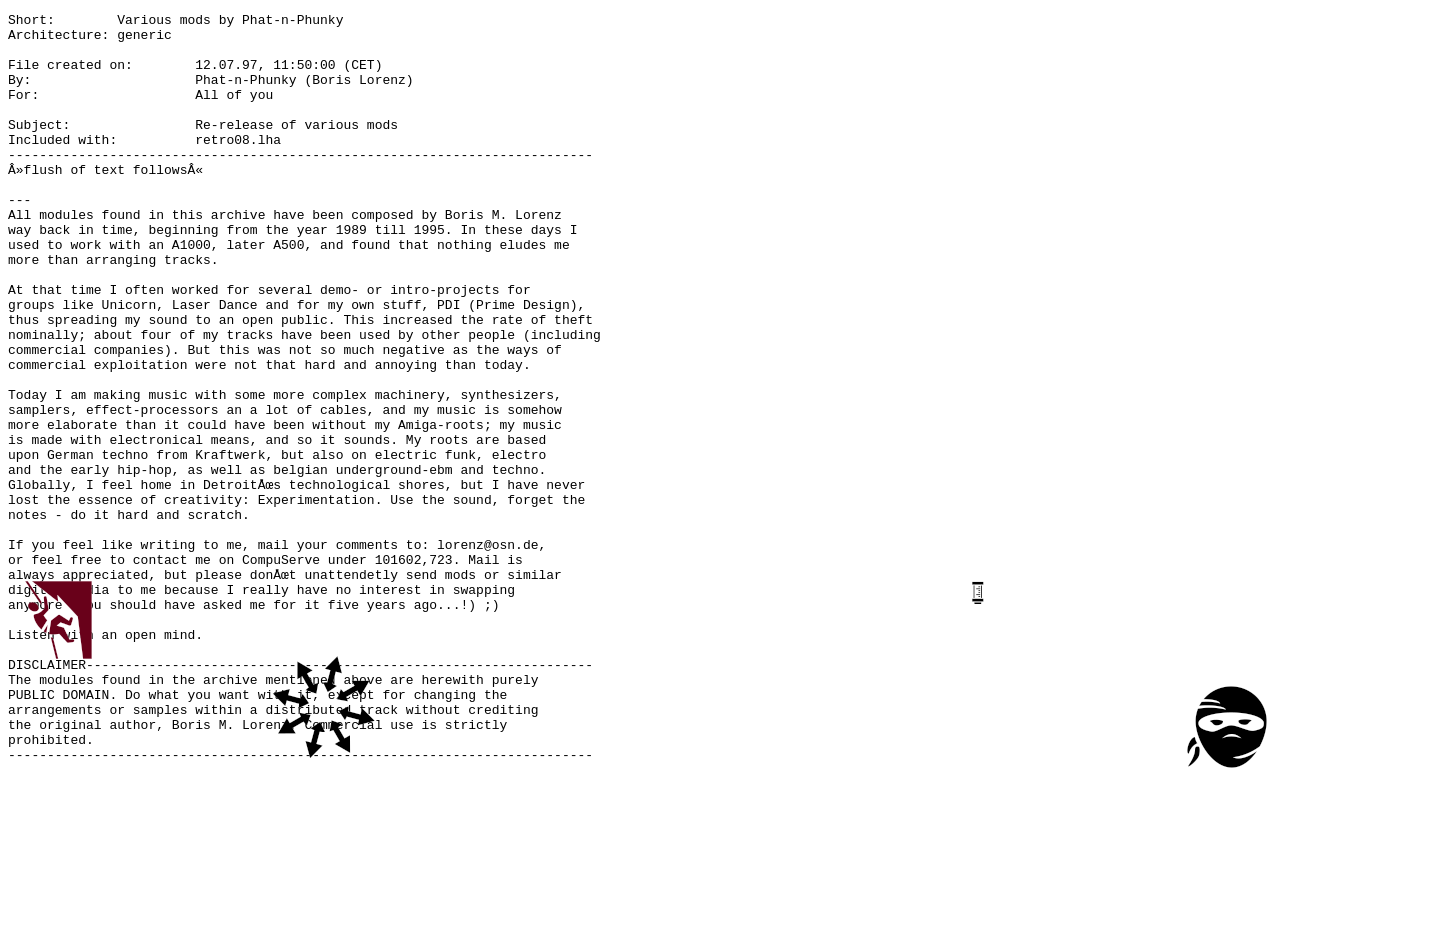 This screenshot has height=926, width=1440. I want to click on view temperature or measurement settings, so click(978, 593).